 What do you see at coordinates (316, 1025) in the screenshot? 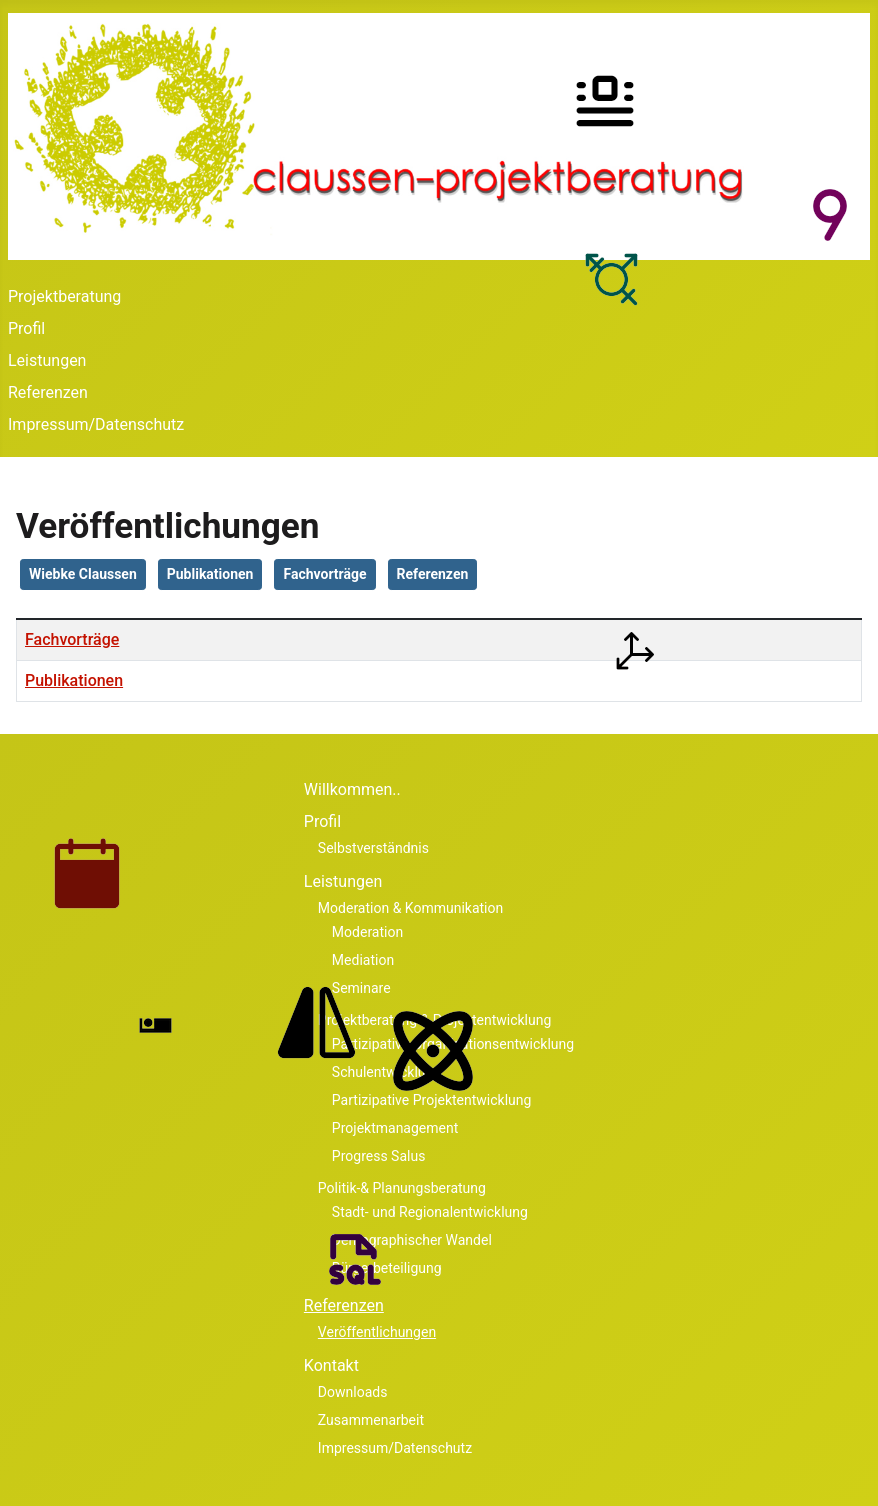
I see `flip image horizontally` at bounding box center [316, 1025].